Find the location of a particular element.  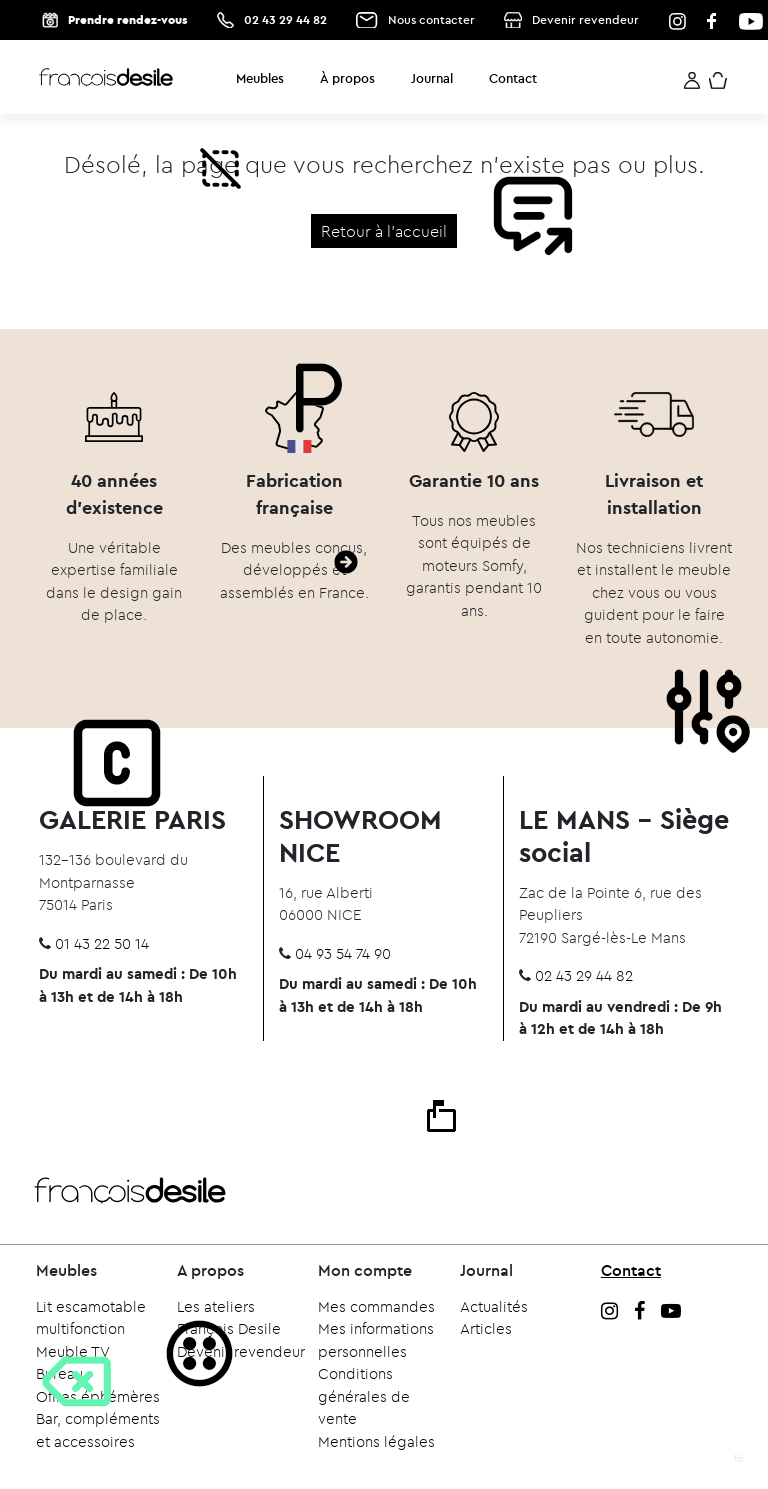

connect to Twilio communication services is located at coordinates (199, 1353).